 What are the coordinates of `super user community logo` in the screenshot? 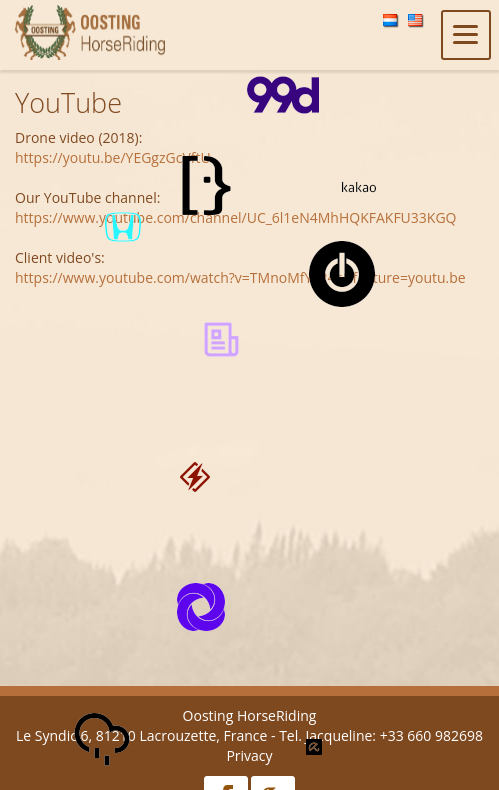 It's located at (206, 185).